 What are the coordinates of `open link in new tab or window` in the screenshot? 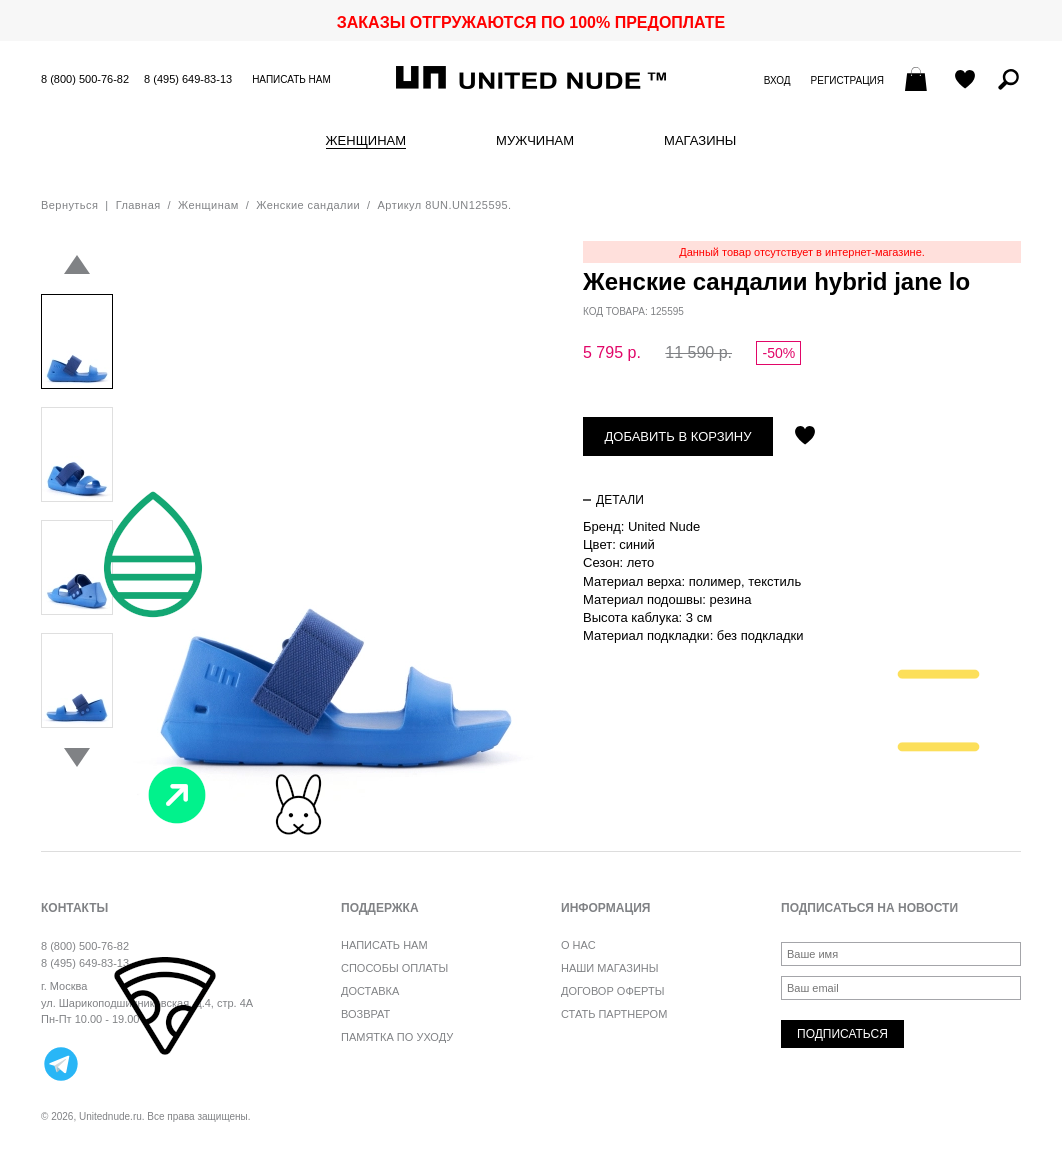 It's located at (177, 795).